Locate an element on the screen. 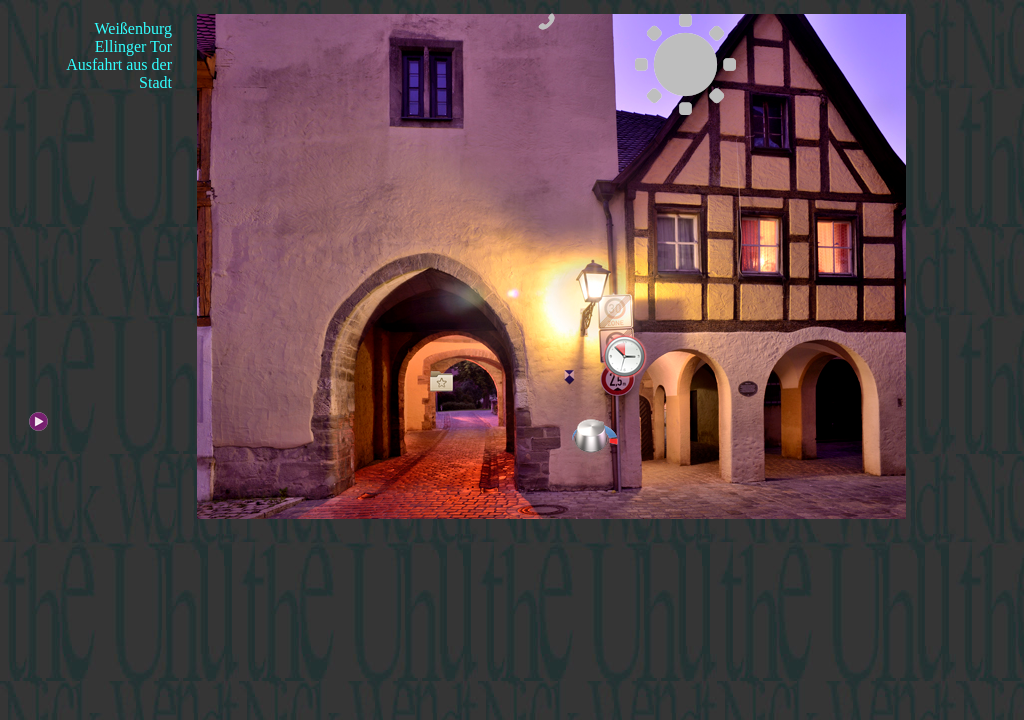  indicates video content or media files is located at coordinates (38, 421).